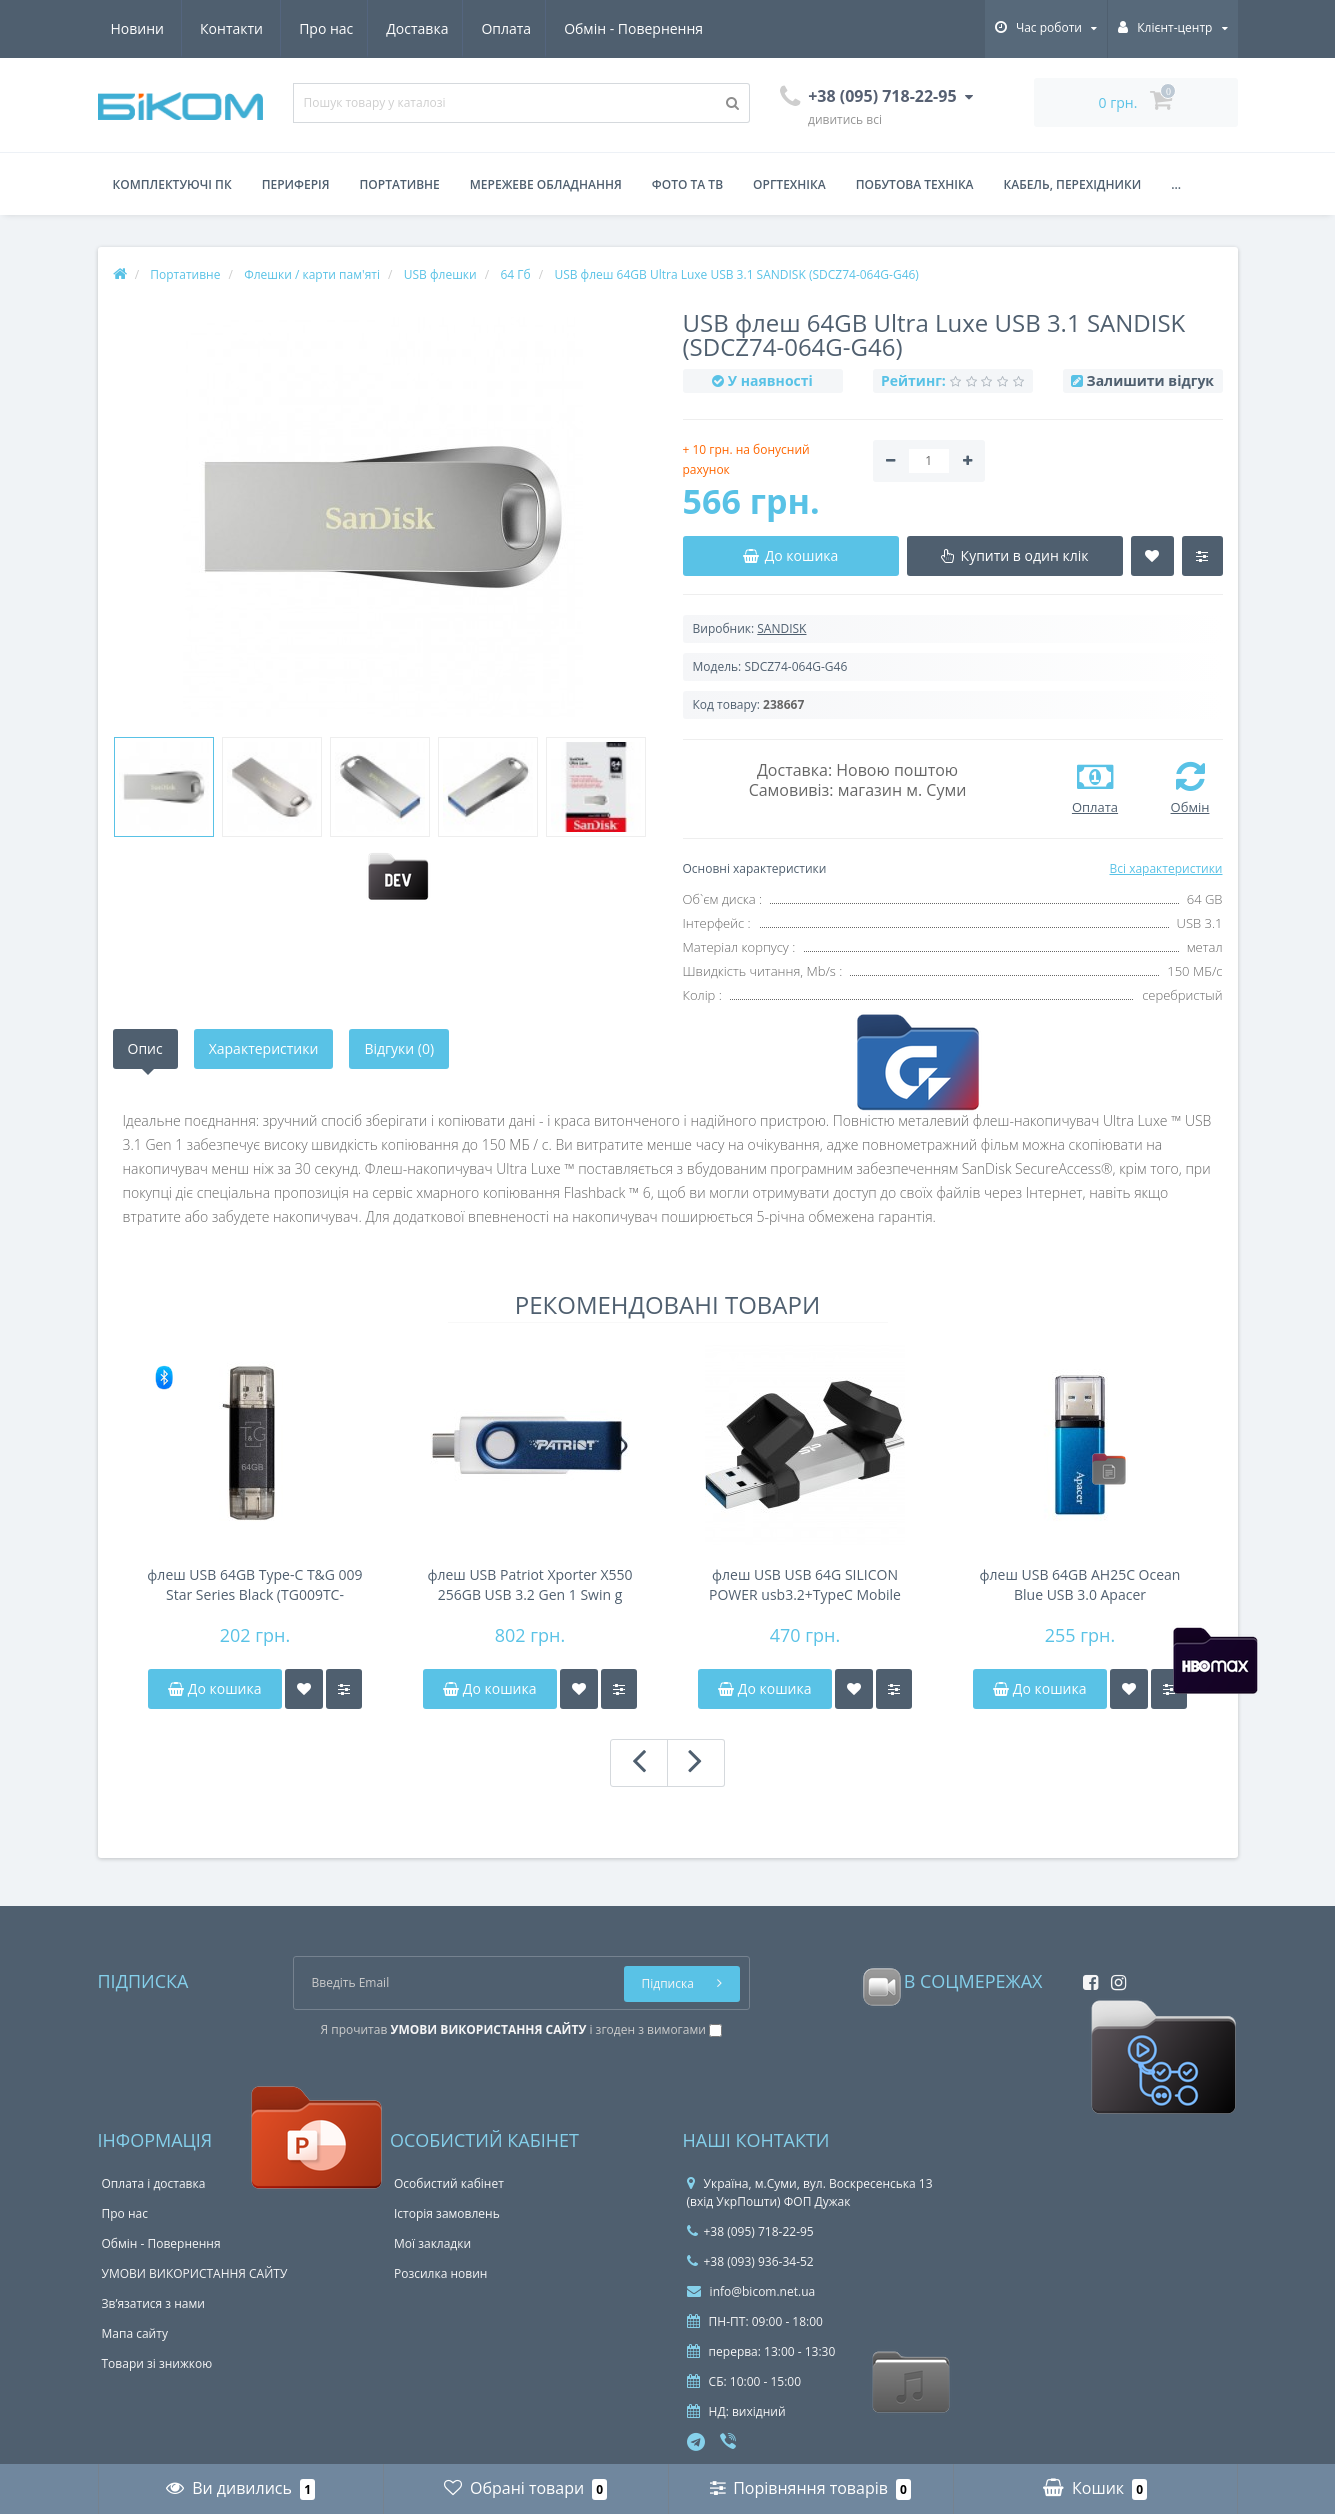 This screenshot has width=1335, height=2514. Describe the element at coordinates (882, 1987) in the screenshot. I see `open FaceTime to start a video call` at that location.